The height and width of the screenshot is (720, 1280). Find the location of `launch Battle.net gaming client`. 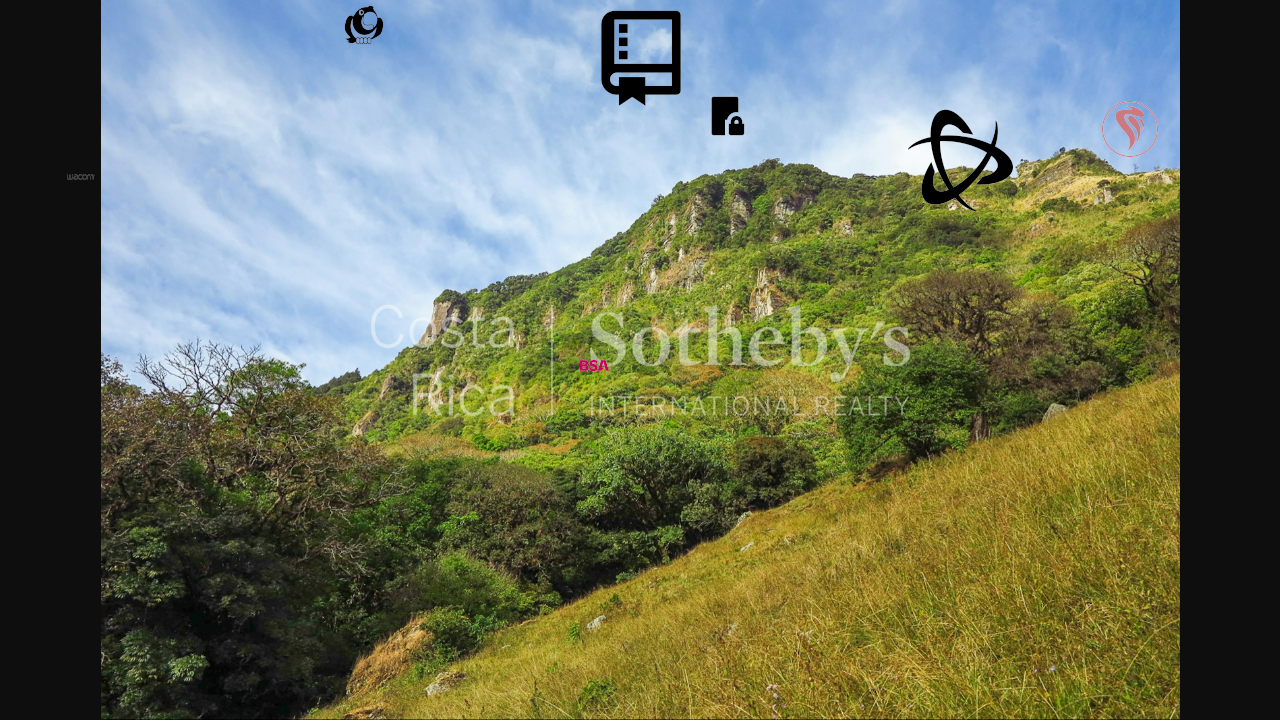

launch Battle.net gaming client is located at coordinates (960, 160).